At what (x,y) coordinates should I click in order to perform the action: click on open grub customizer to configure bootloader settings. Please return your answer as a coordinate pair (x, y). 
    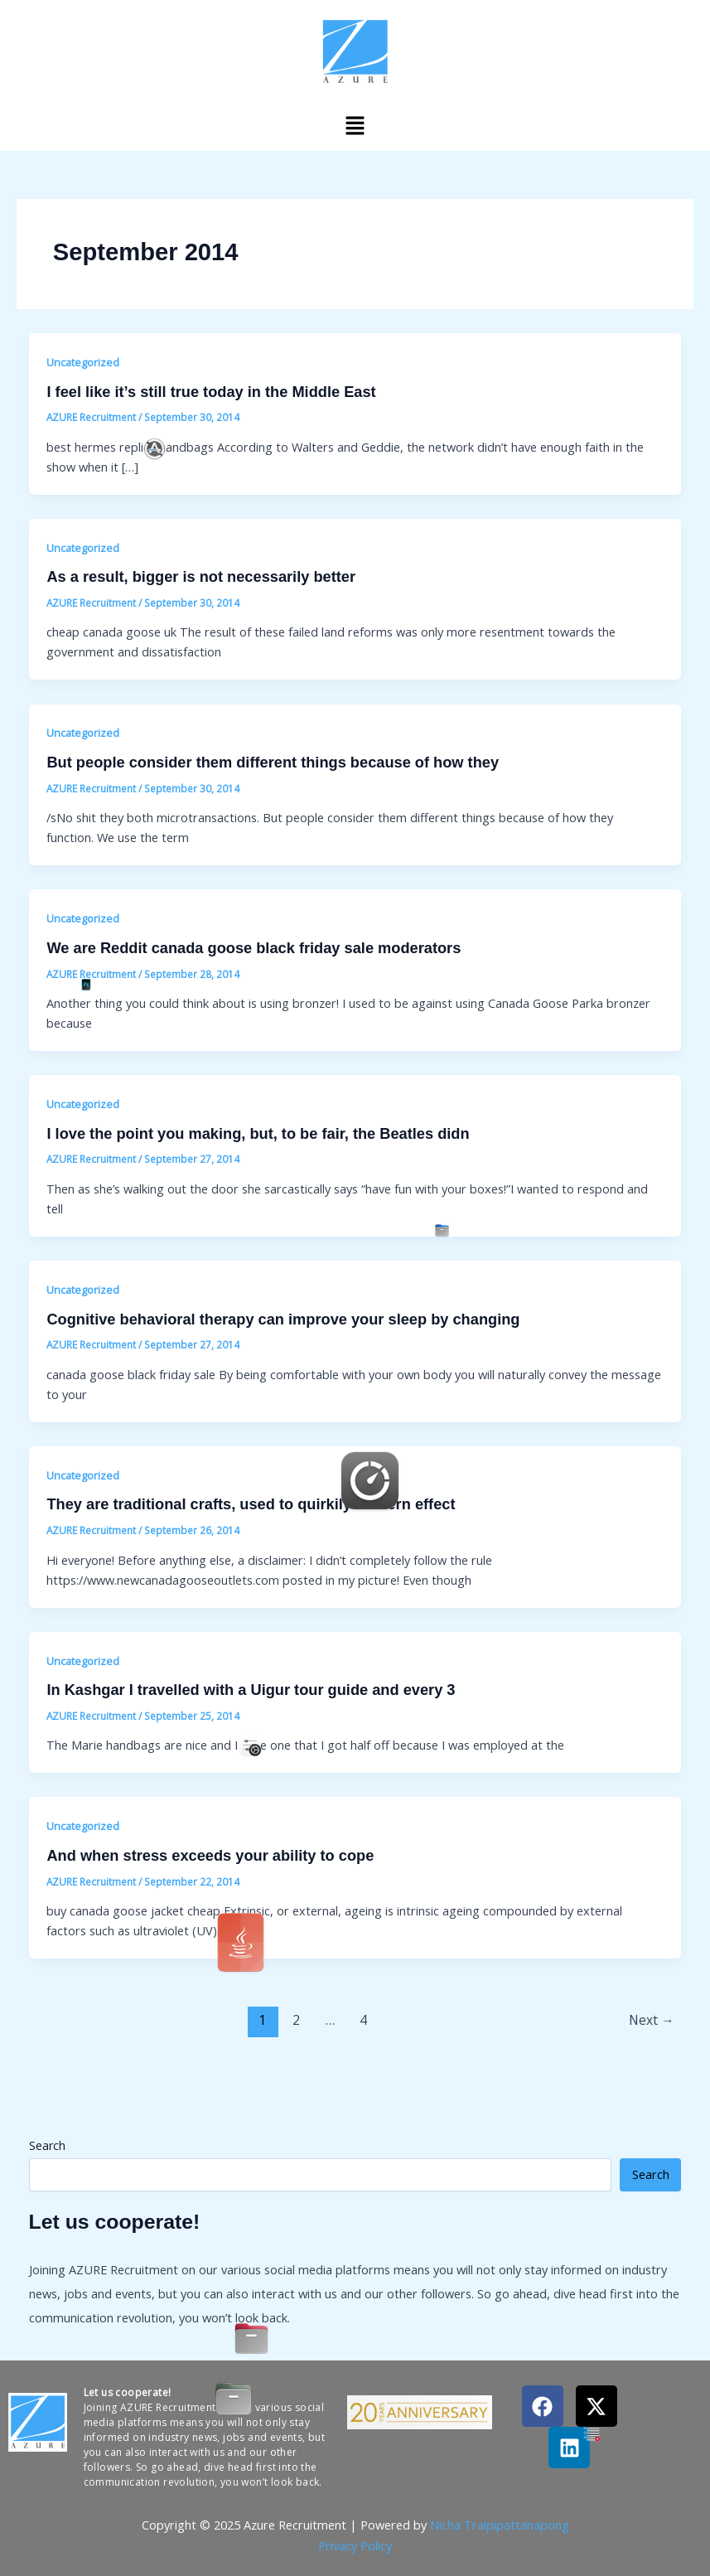
    Looking at the image, I should click on (249, 1745).